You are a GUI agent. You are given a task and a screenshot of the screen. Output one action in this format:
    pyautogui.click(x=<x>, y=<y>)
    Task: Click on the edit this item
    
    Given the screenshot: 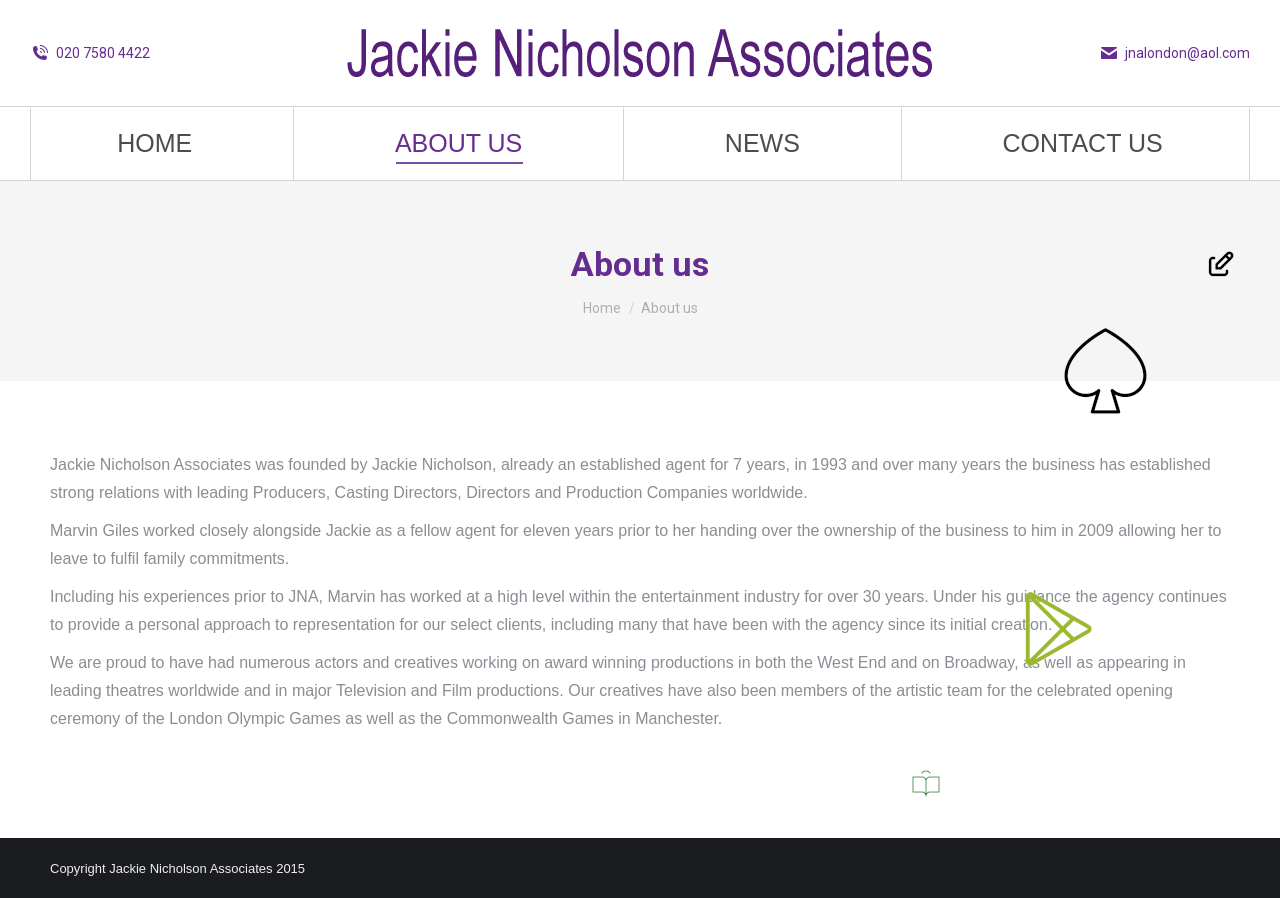 What is the action you would take?
    pyautogui.click(x=1220, y=264)
    